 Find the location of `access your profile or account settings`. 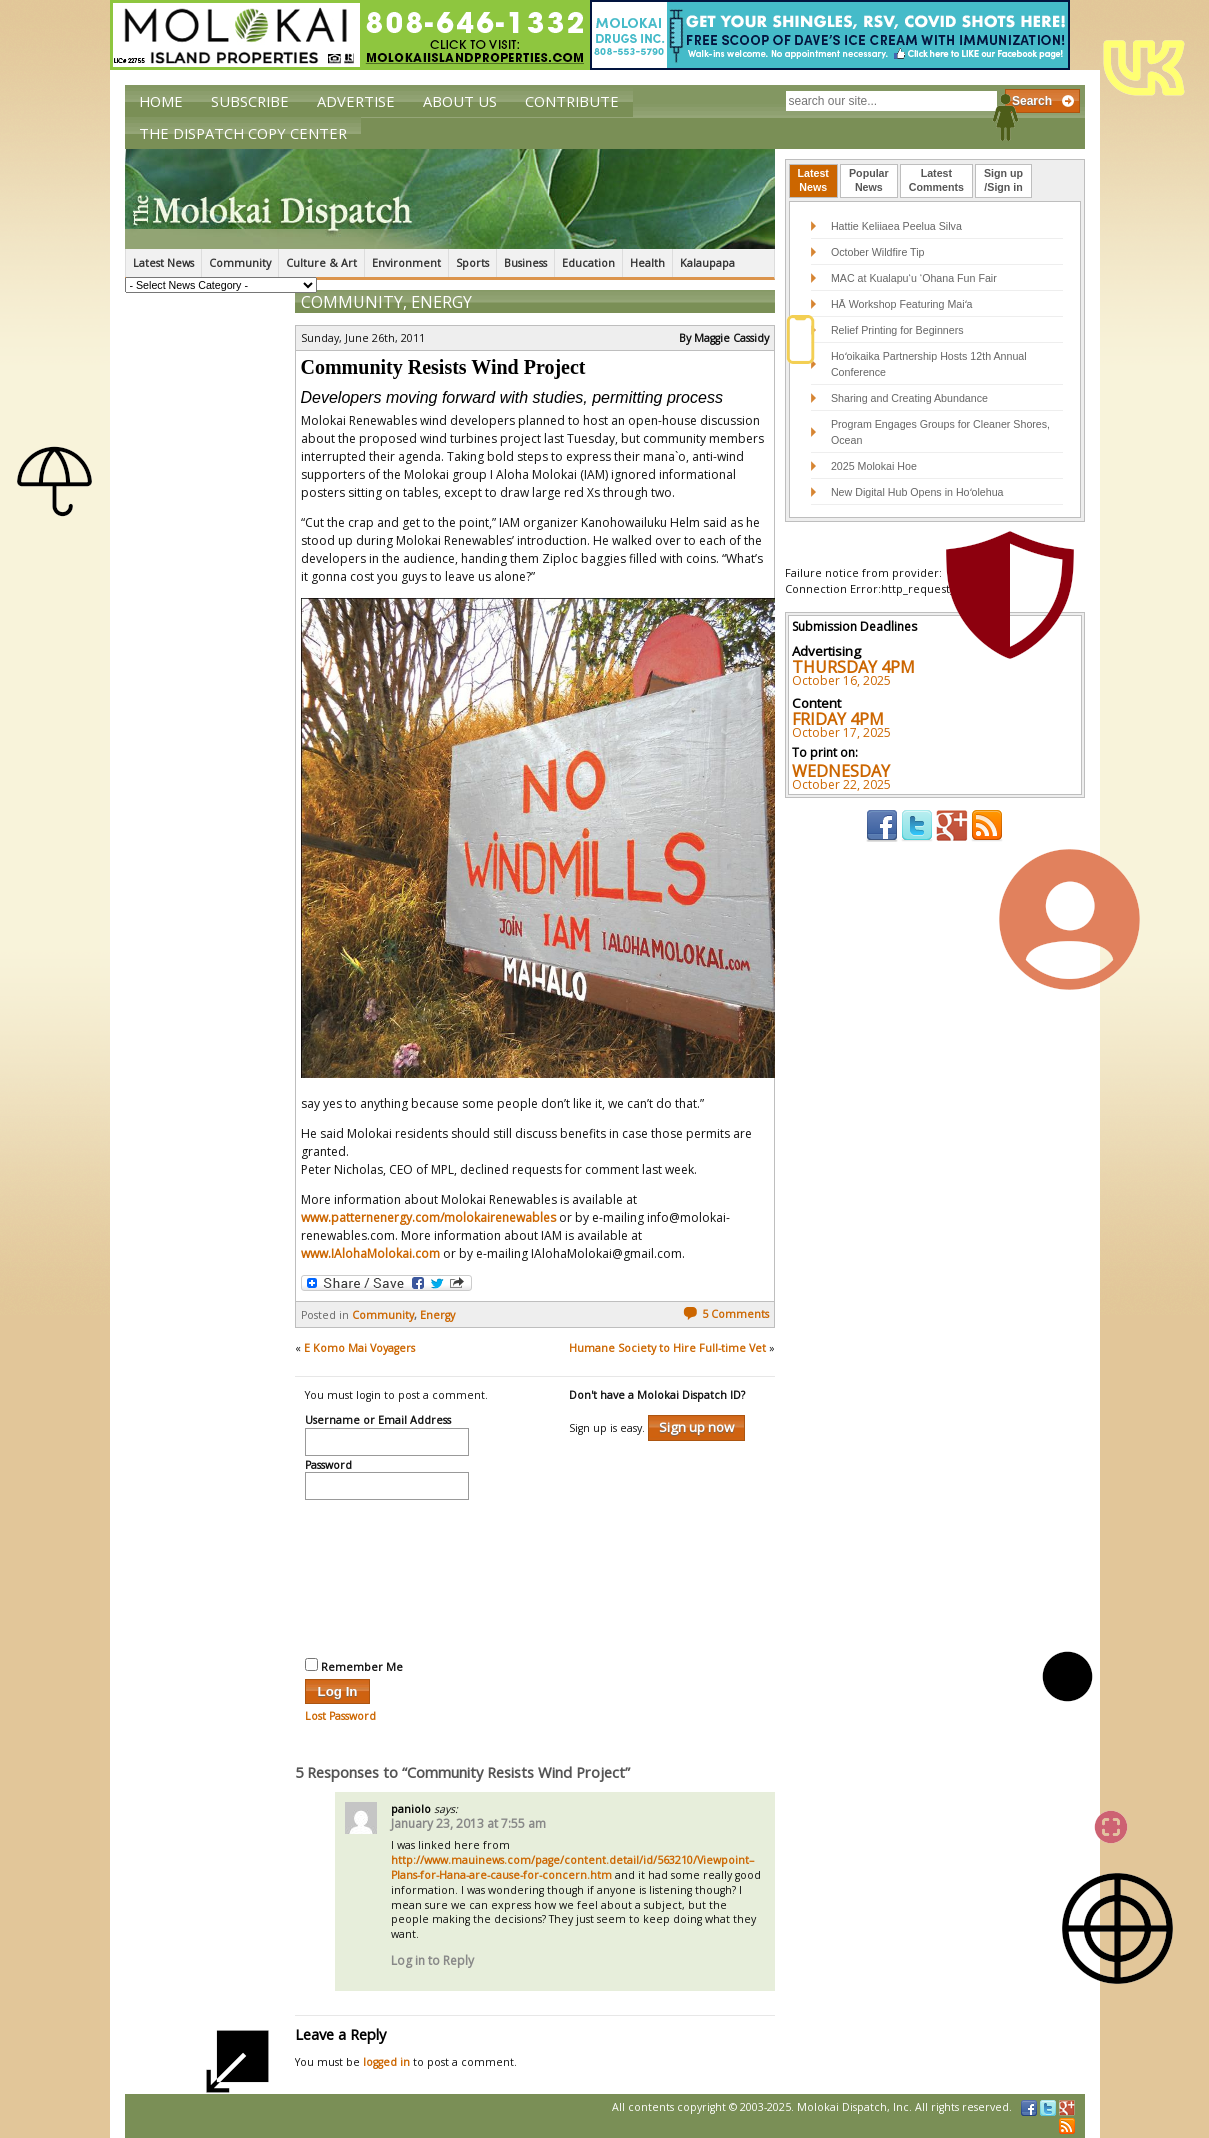

access your profile or account settings is located at coordinates (1069, 919).